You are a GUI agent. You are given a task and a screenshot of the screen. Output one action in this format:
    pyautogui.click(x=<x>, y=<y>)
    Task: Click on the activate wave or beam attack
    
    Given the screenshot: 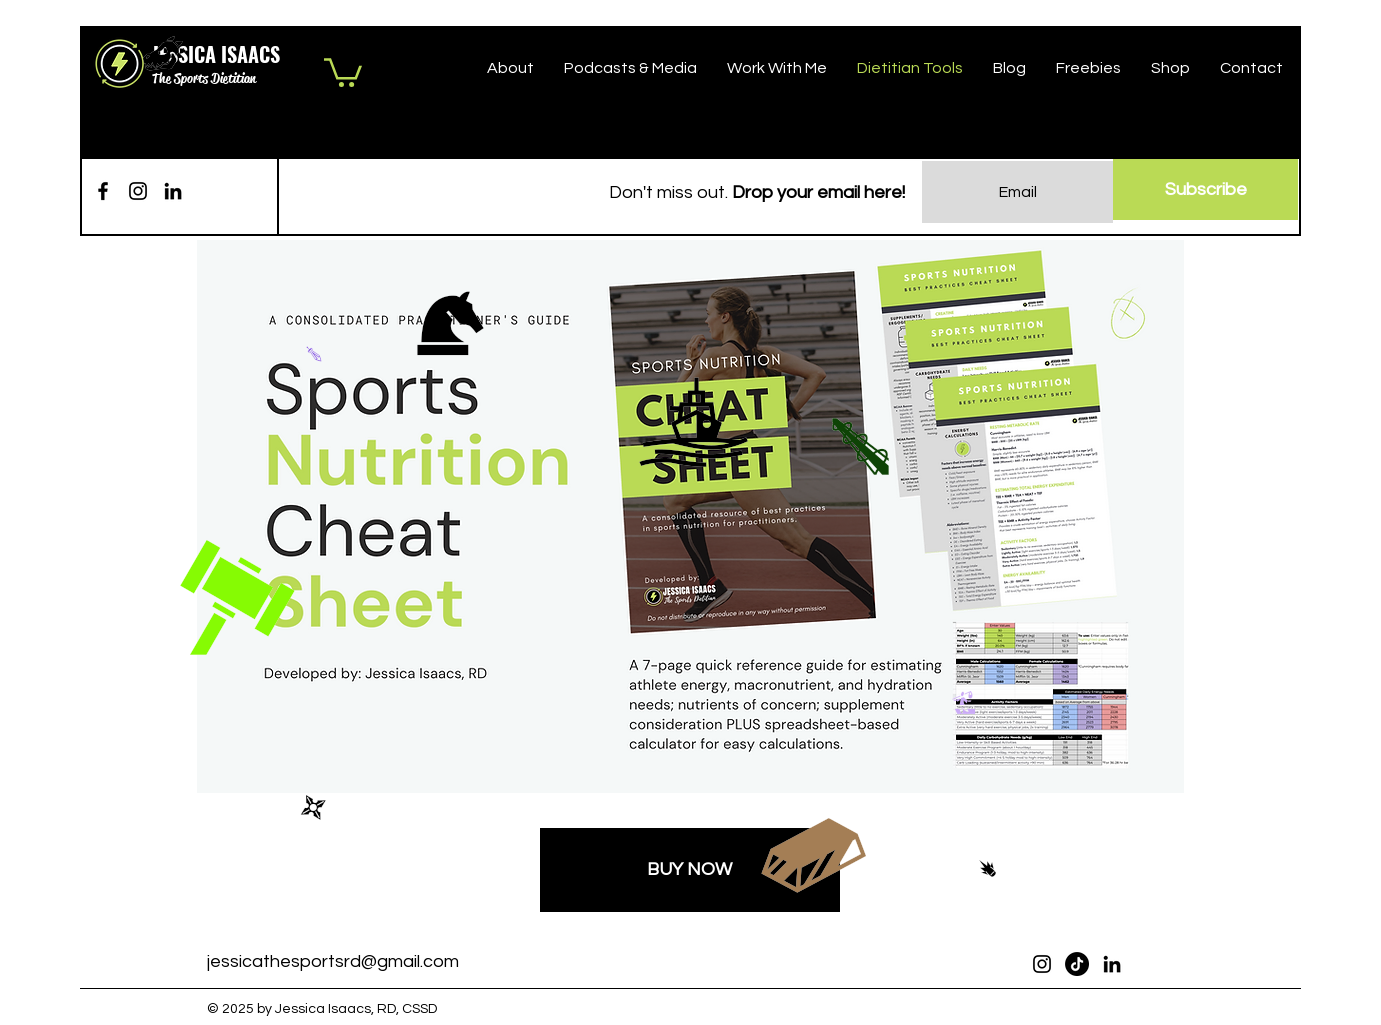 What is the action you would take?
    pyautogui.click(x=860, y=446)
    